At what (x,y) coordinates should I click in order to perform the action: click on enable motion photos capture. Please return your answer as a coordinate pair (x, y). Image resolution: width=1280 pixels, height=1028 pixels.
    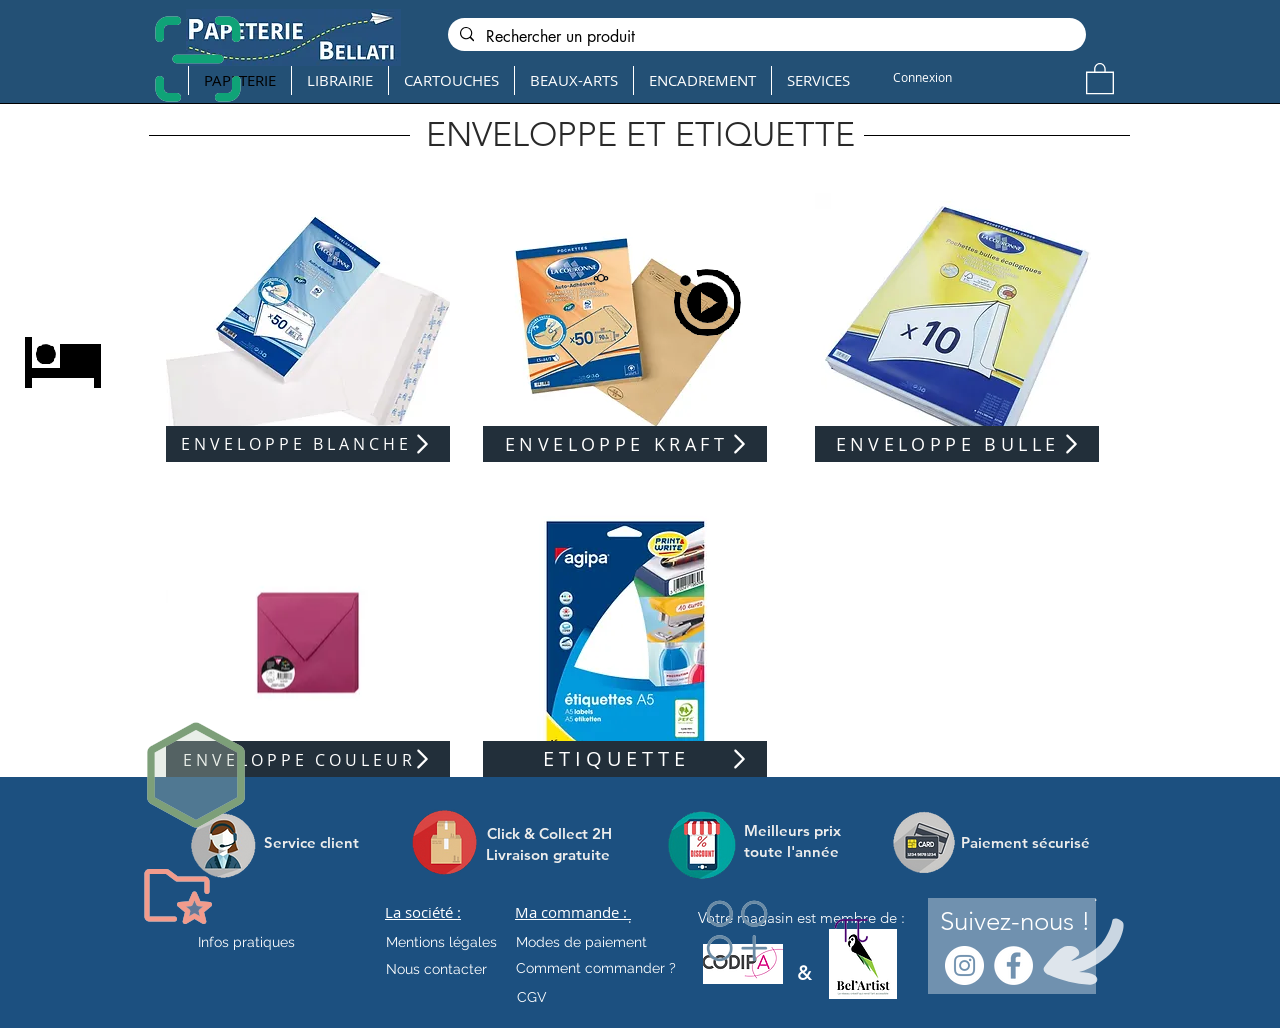
    Looking at the image, I should click on (707, 302).